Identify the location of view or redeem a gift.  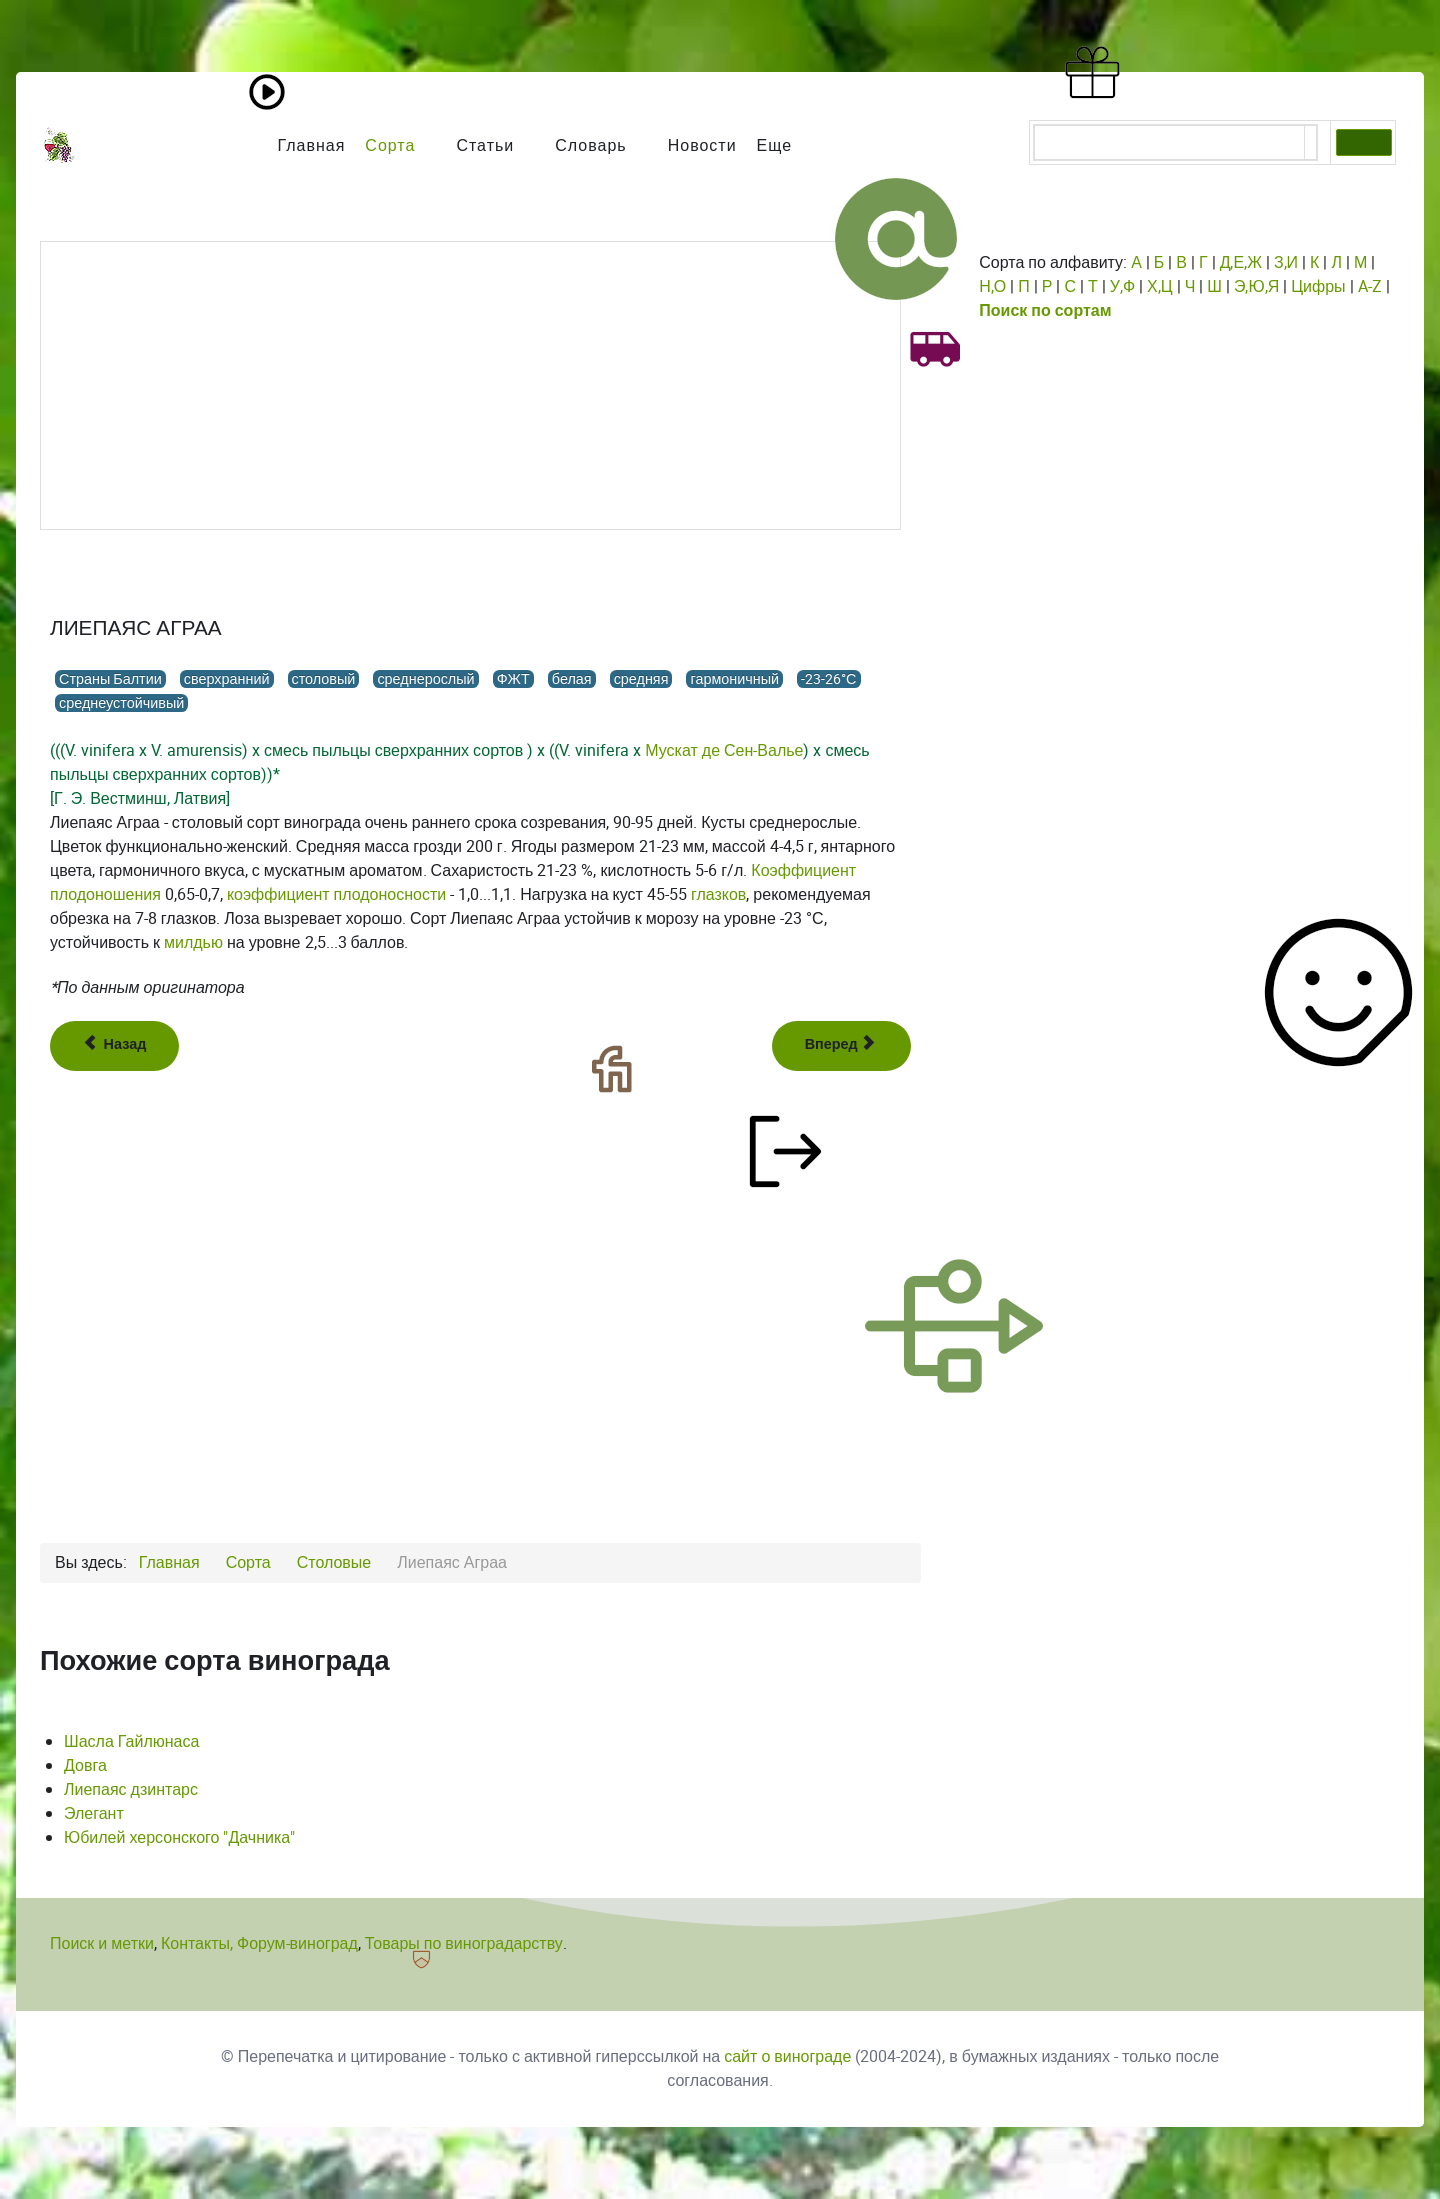
(1092, 75).